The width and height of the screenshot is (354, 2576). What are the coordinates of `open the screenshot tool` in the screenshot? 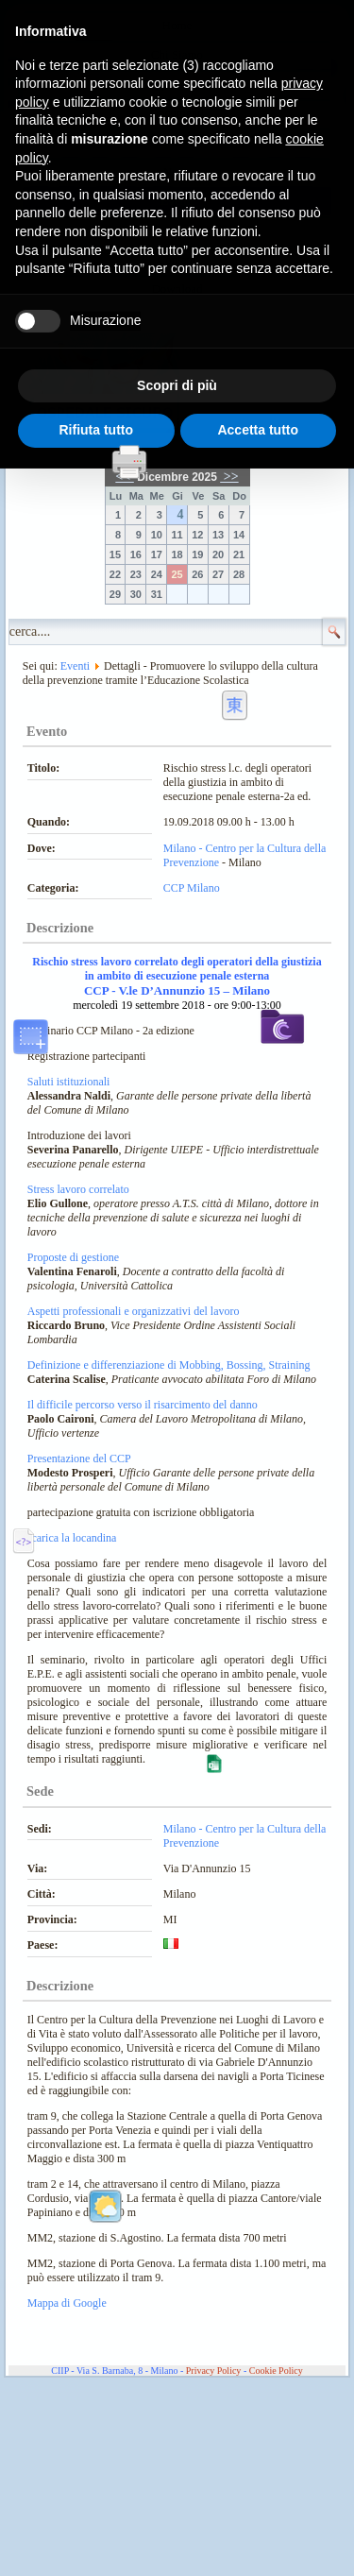 It's located at (30, 1036).